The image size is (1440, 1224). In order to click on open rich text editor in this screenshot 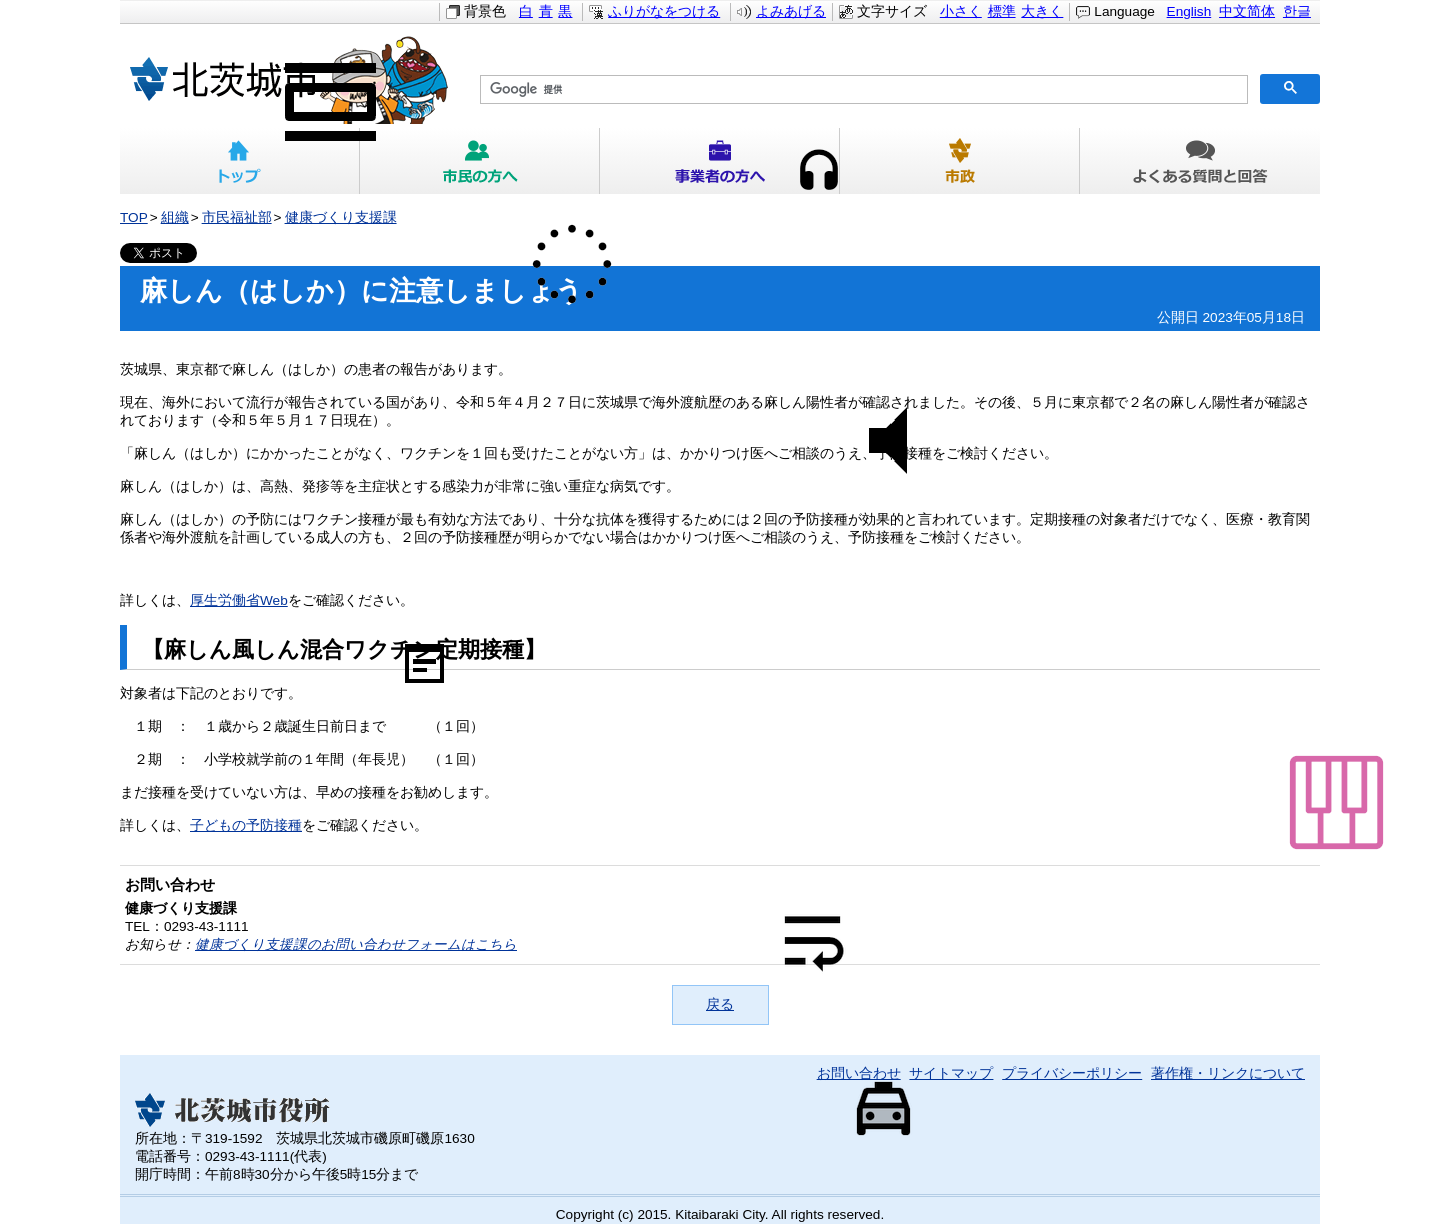, I will do `click(424, 663)`.